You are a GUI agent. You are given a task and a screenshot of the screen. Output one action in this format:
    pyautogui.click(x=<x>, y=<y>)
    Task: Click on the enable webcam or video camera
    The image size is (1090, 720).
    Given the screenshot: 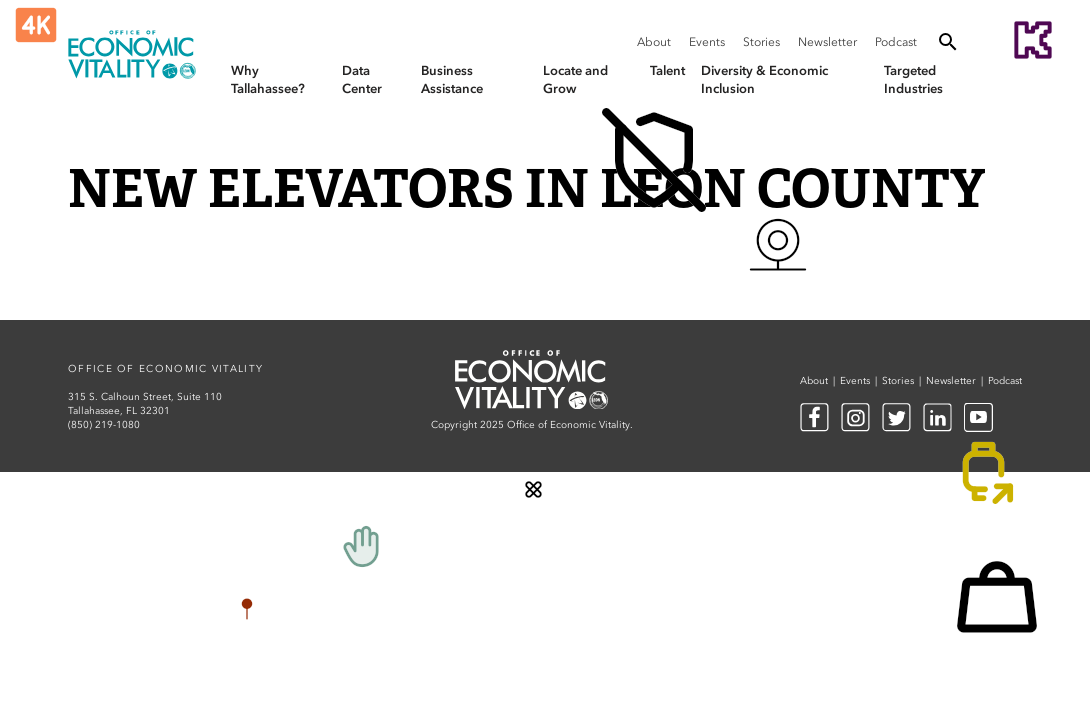 What is the action you would take?
    pyautogui.click(x=778, y=247)
    